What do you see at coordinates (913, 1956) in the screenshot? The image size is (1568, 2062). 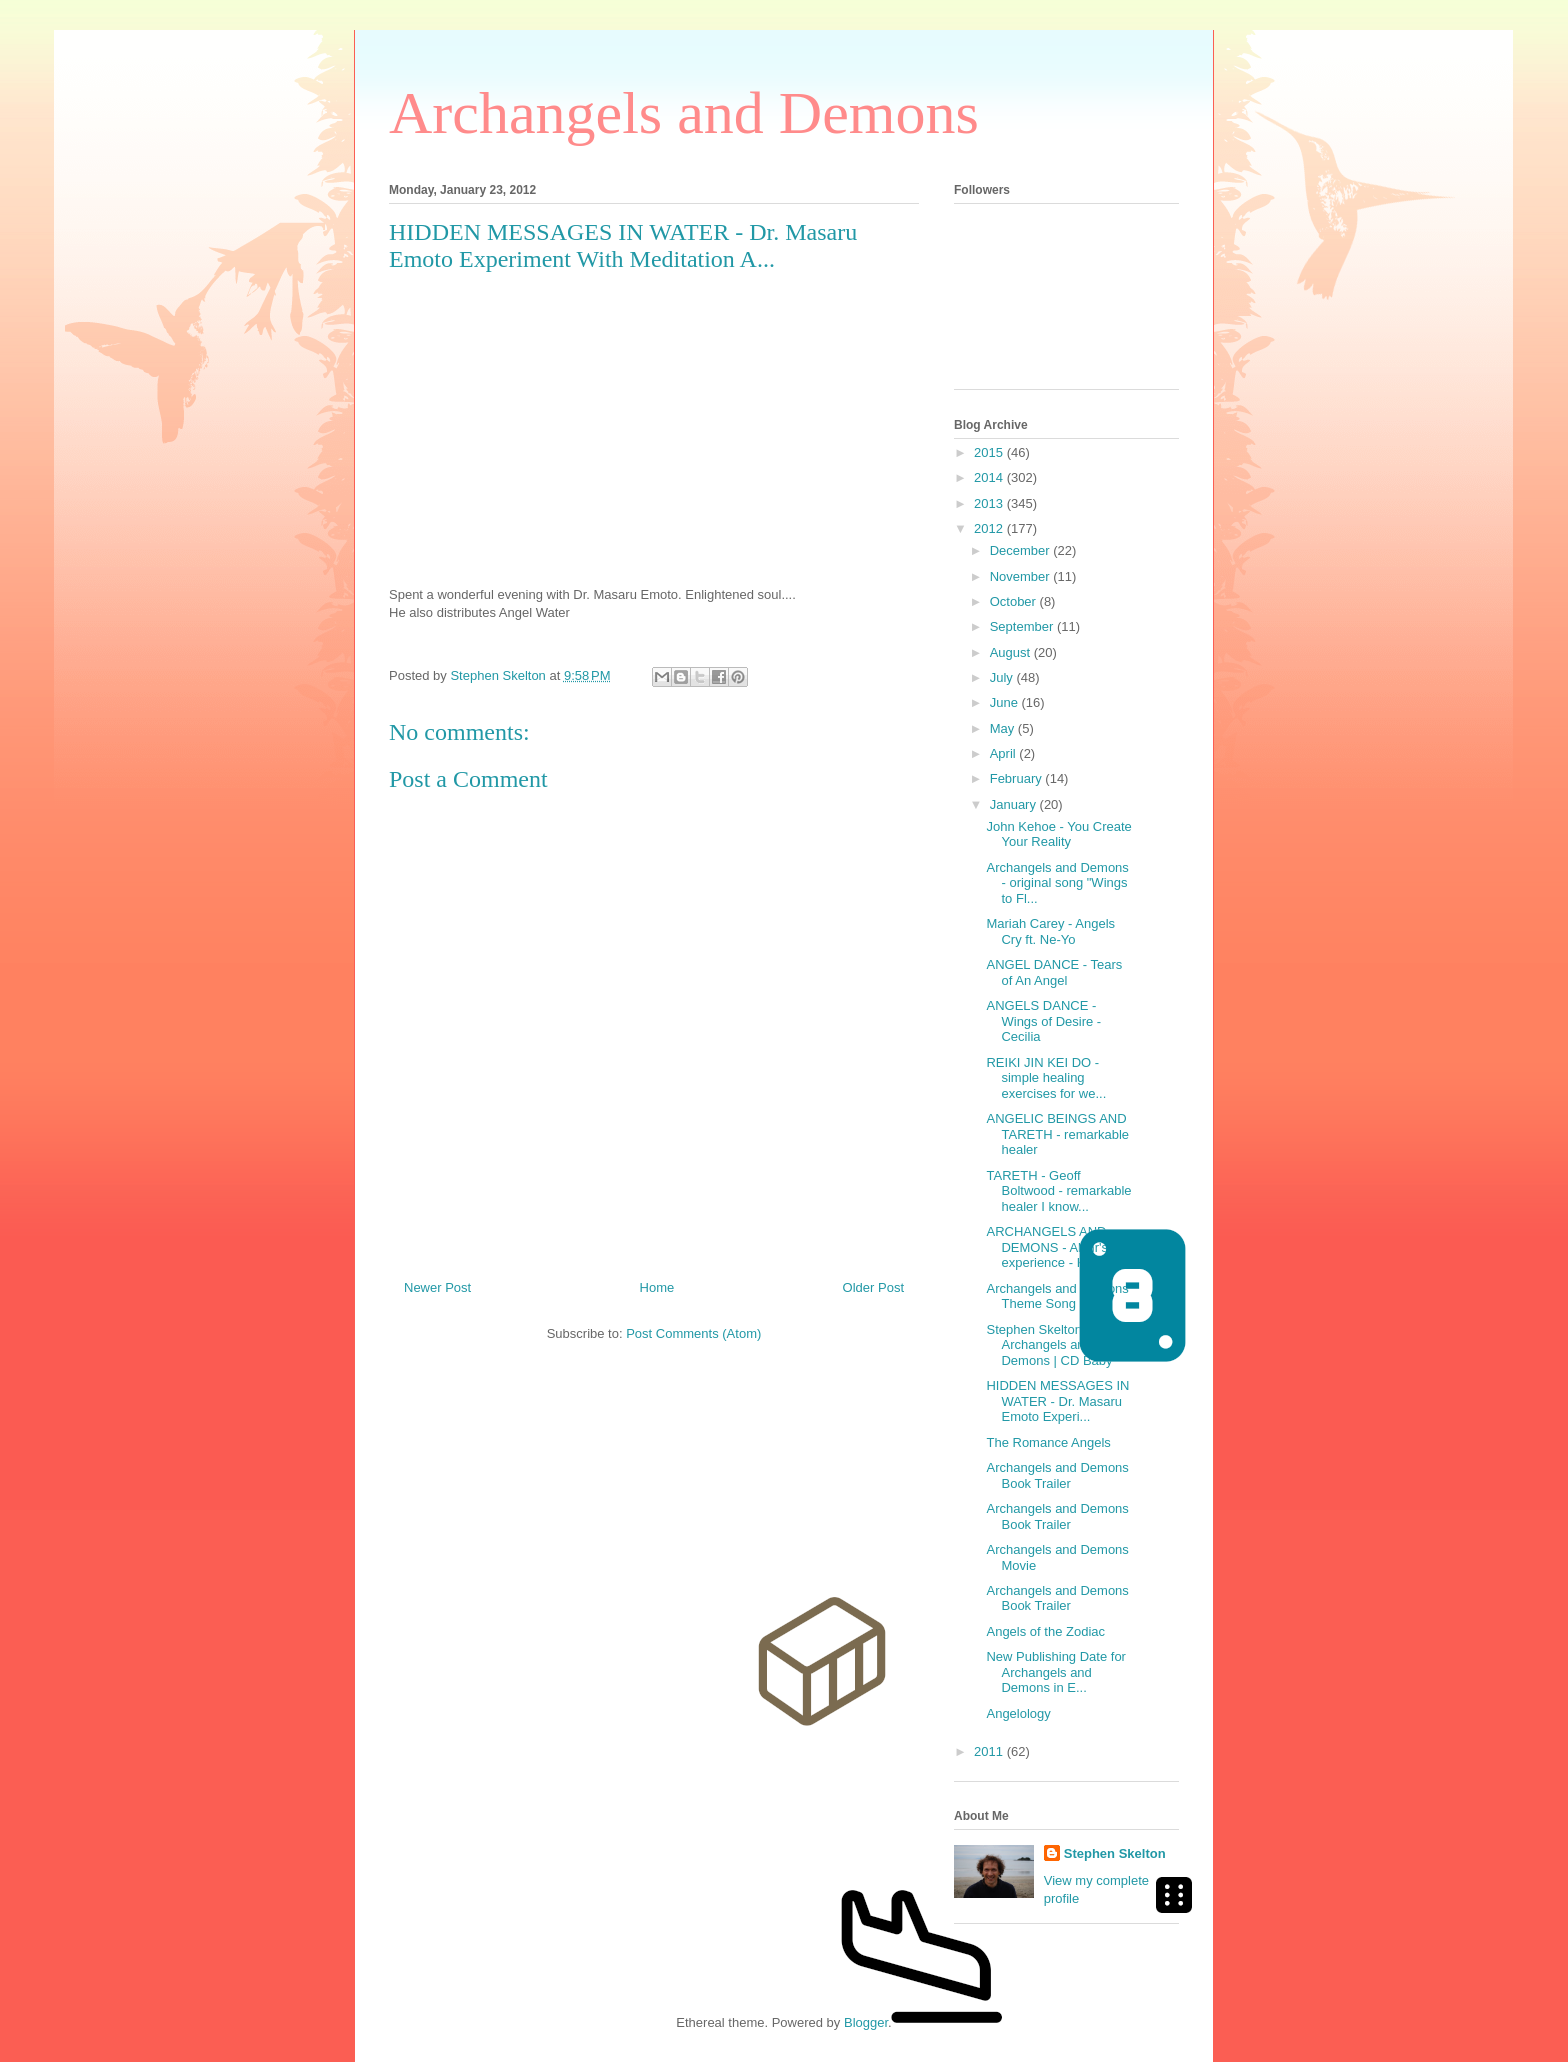 I see `indicates flight arrival or landing status` at bounding box center [913, 1956].